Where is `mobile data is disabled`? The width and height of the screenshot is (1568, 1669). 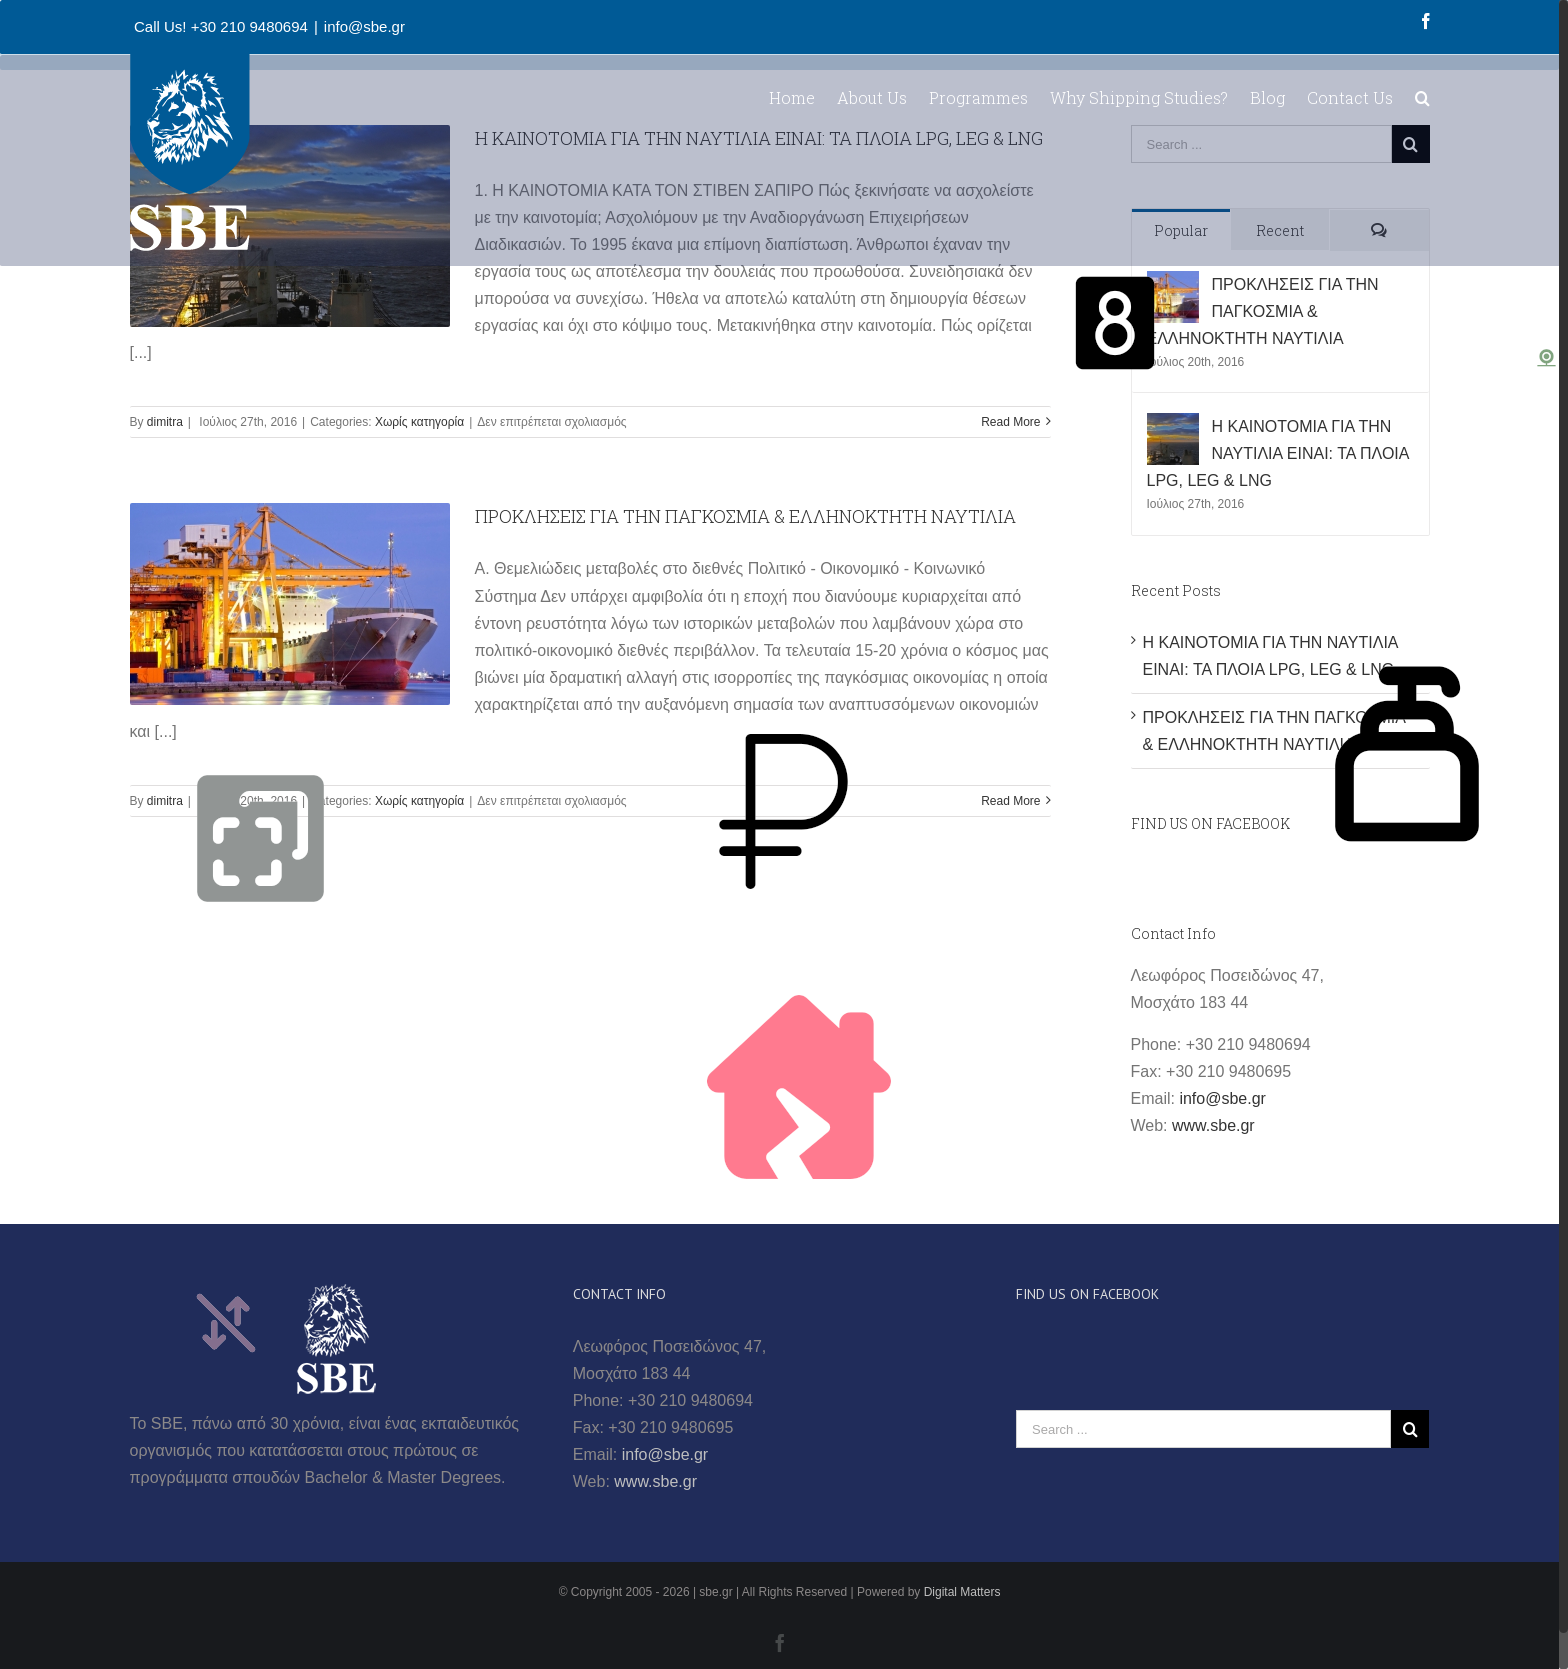 mobile data is disabled is located at coordinates (226, 1323).